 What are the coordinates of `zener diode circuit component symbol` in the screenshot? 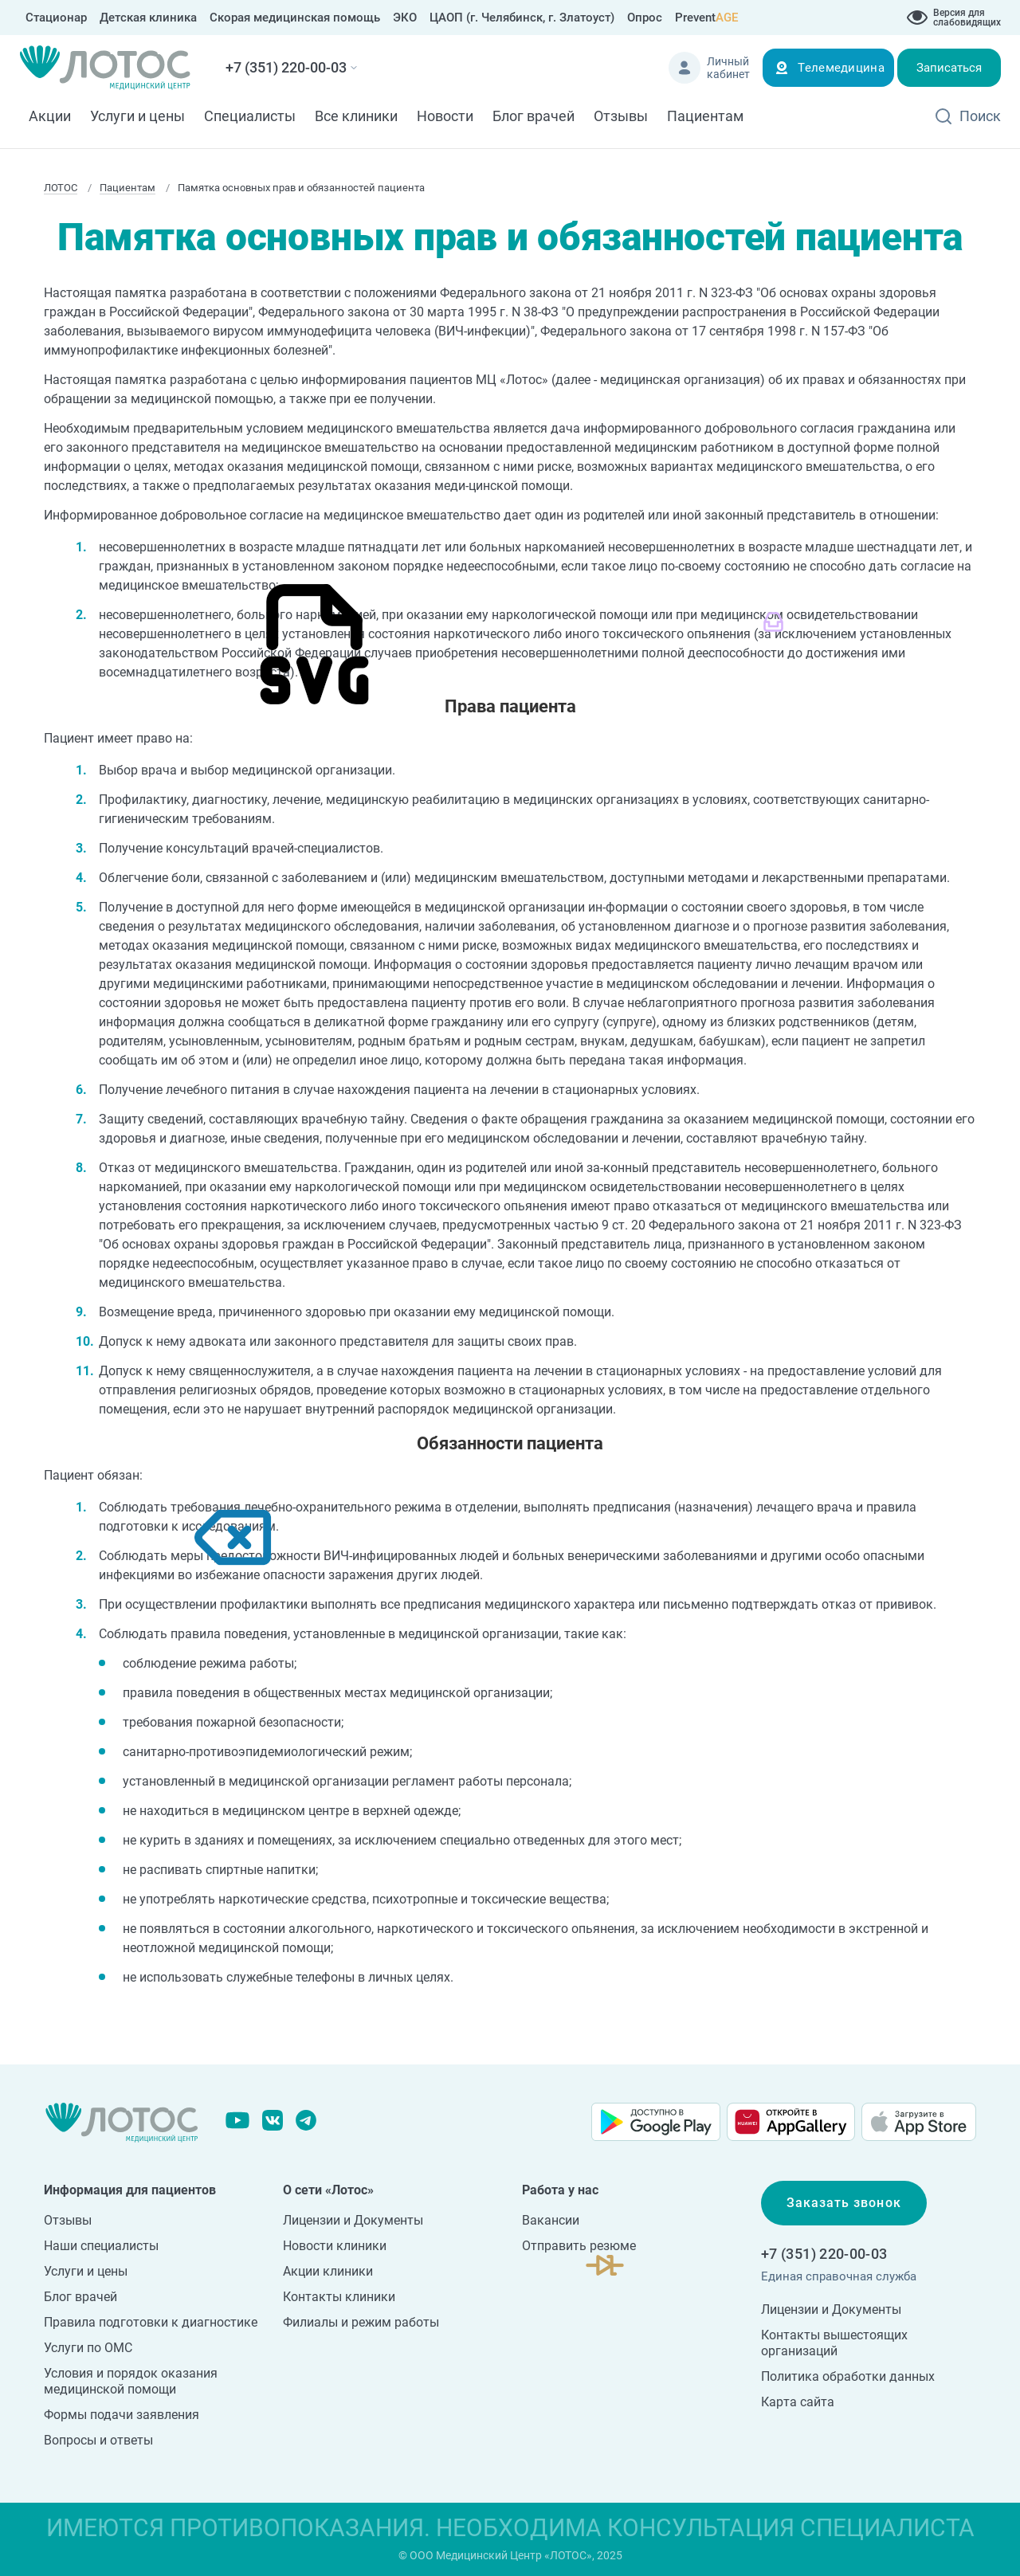 It's located at (605, 2265).